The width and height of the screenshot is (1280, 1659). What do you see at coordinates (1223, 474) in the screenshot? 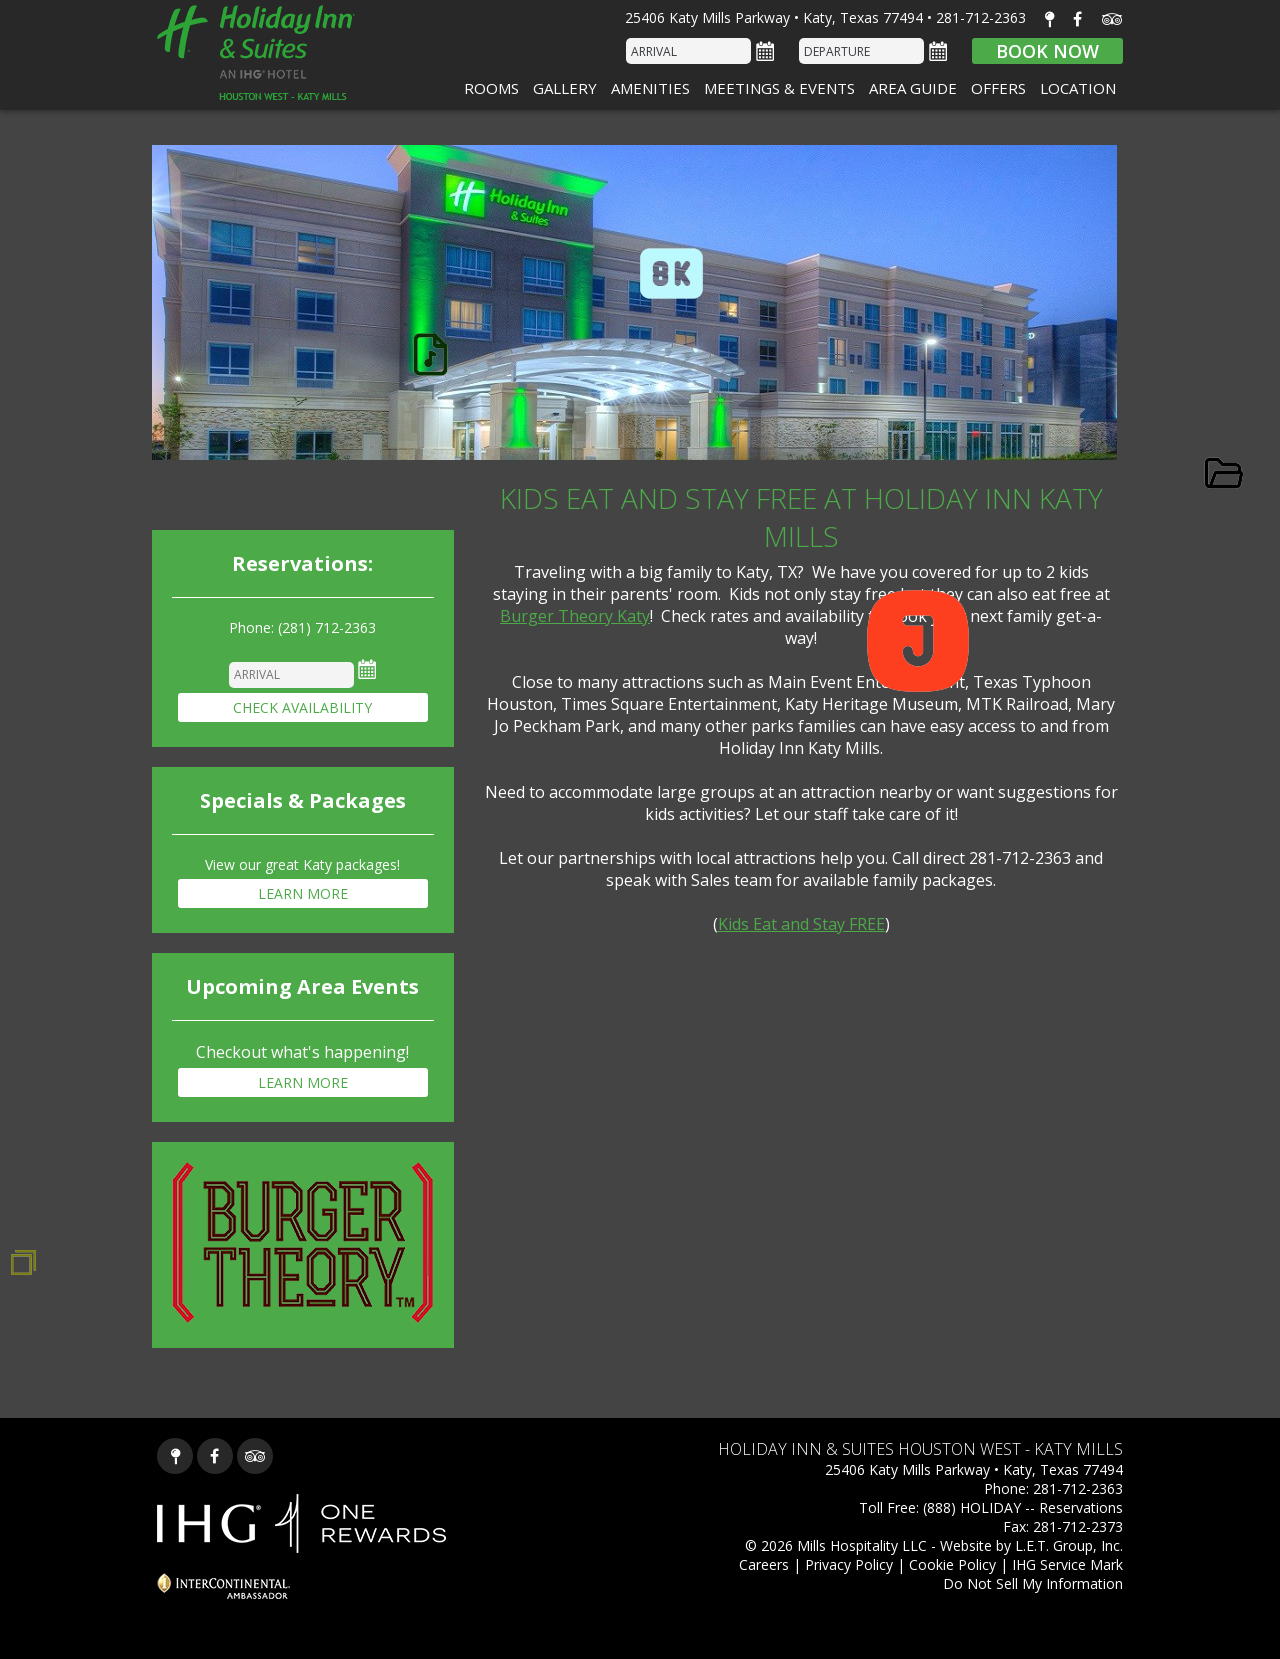
I see `open folder to view contents` at bounding box center [1223, 474].